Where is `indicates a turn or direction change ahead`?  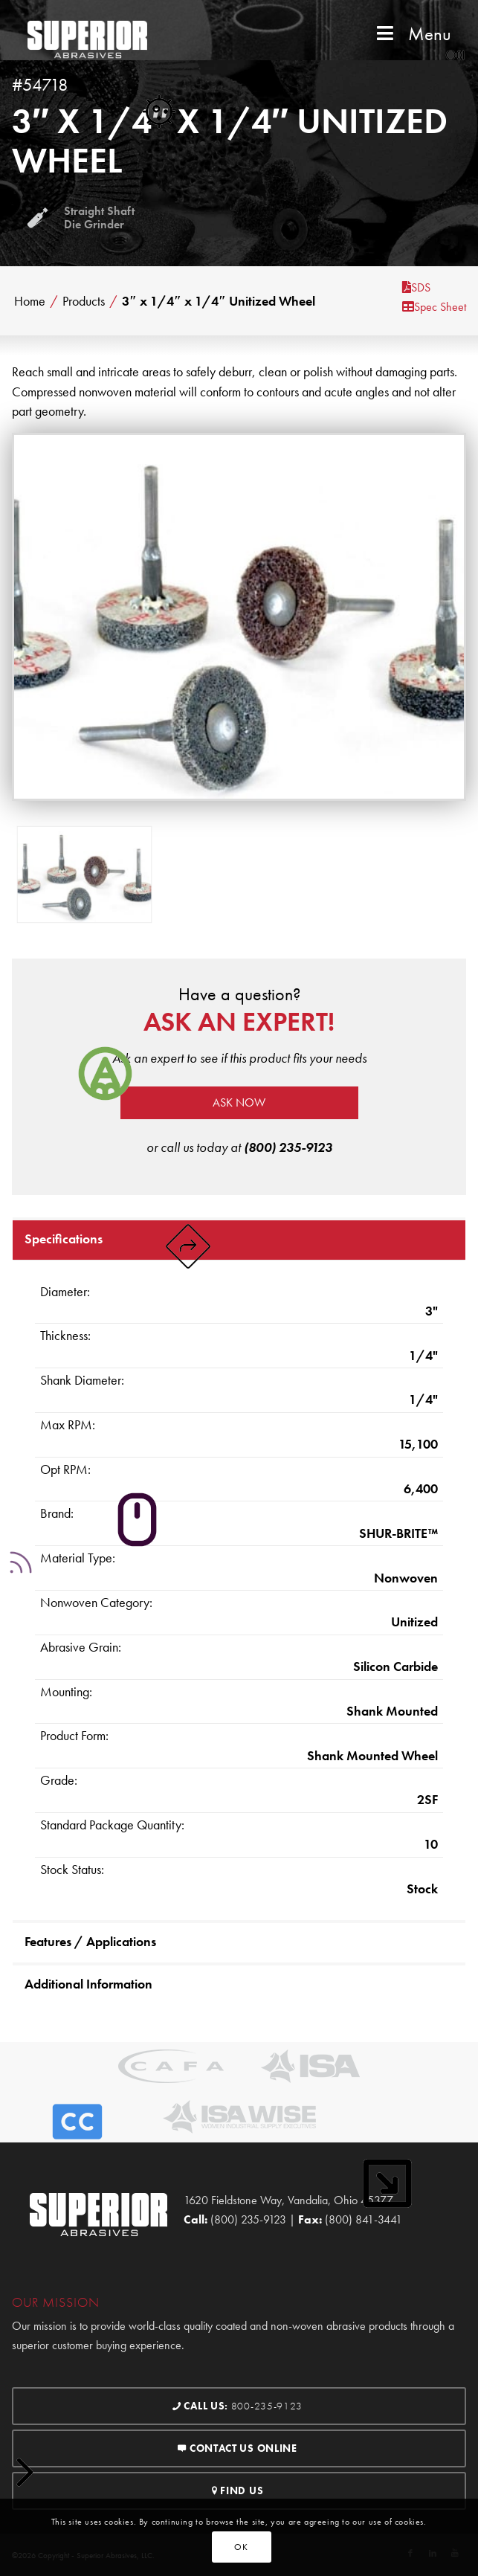
indicates a turn or direction change ahead is located at coordinates (188, 1246).